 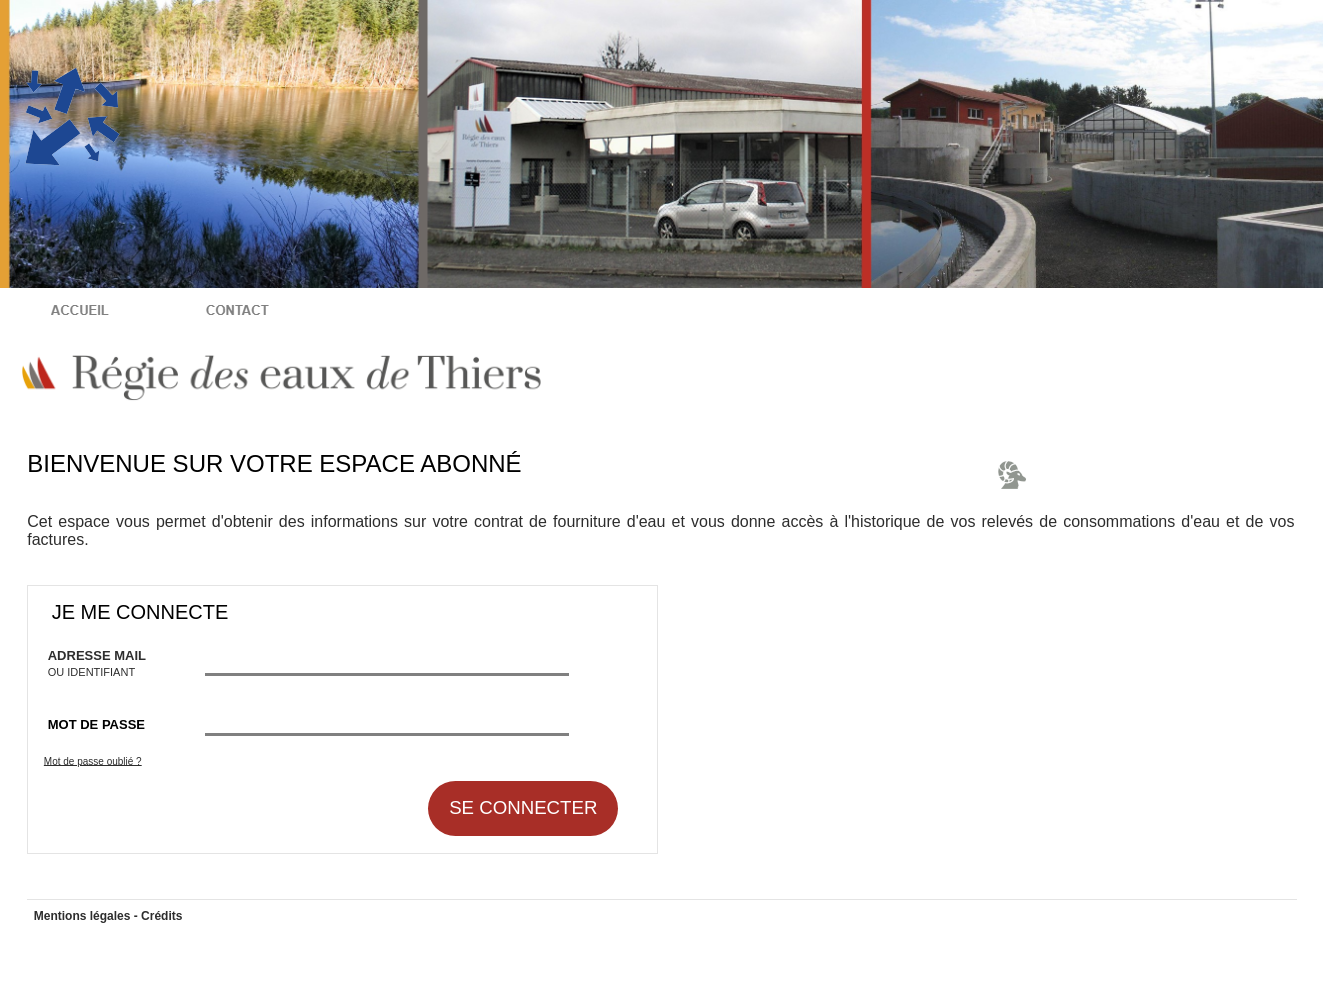 What do you see at coordinates (1012, 475) in the screenshot?
I see `view ram or aries zodiac sign` at bounding box center [1012, 475].